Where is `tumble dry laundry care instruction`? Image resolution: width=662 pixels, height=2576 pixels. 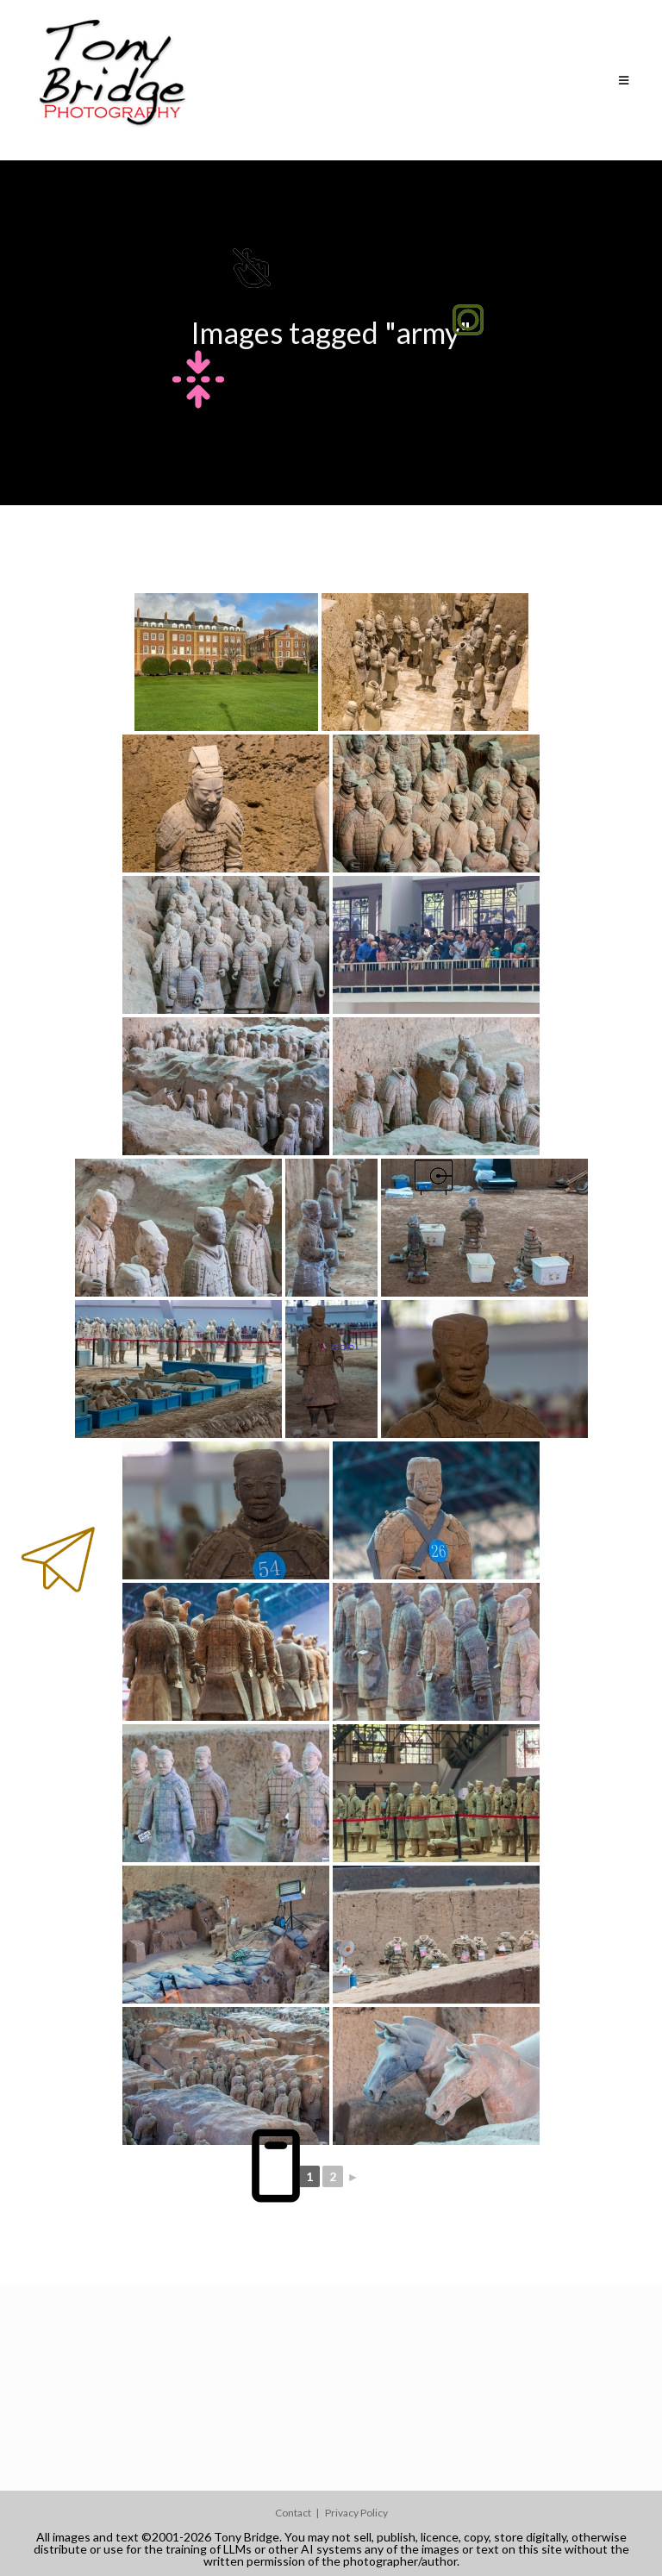 tumble dry laundry care instruction is located at coordinates (468, 320).